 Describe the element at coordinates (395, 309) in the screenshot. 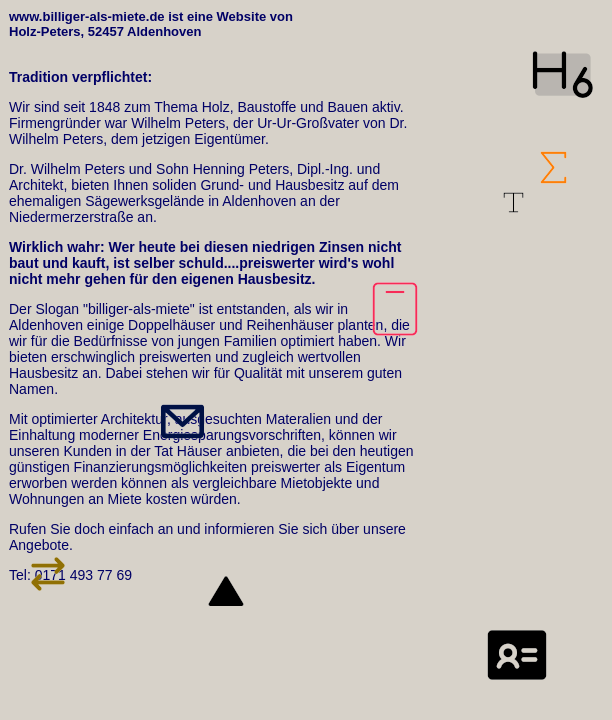

I see `tablet device with speaker` at that location.